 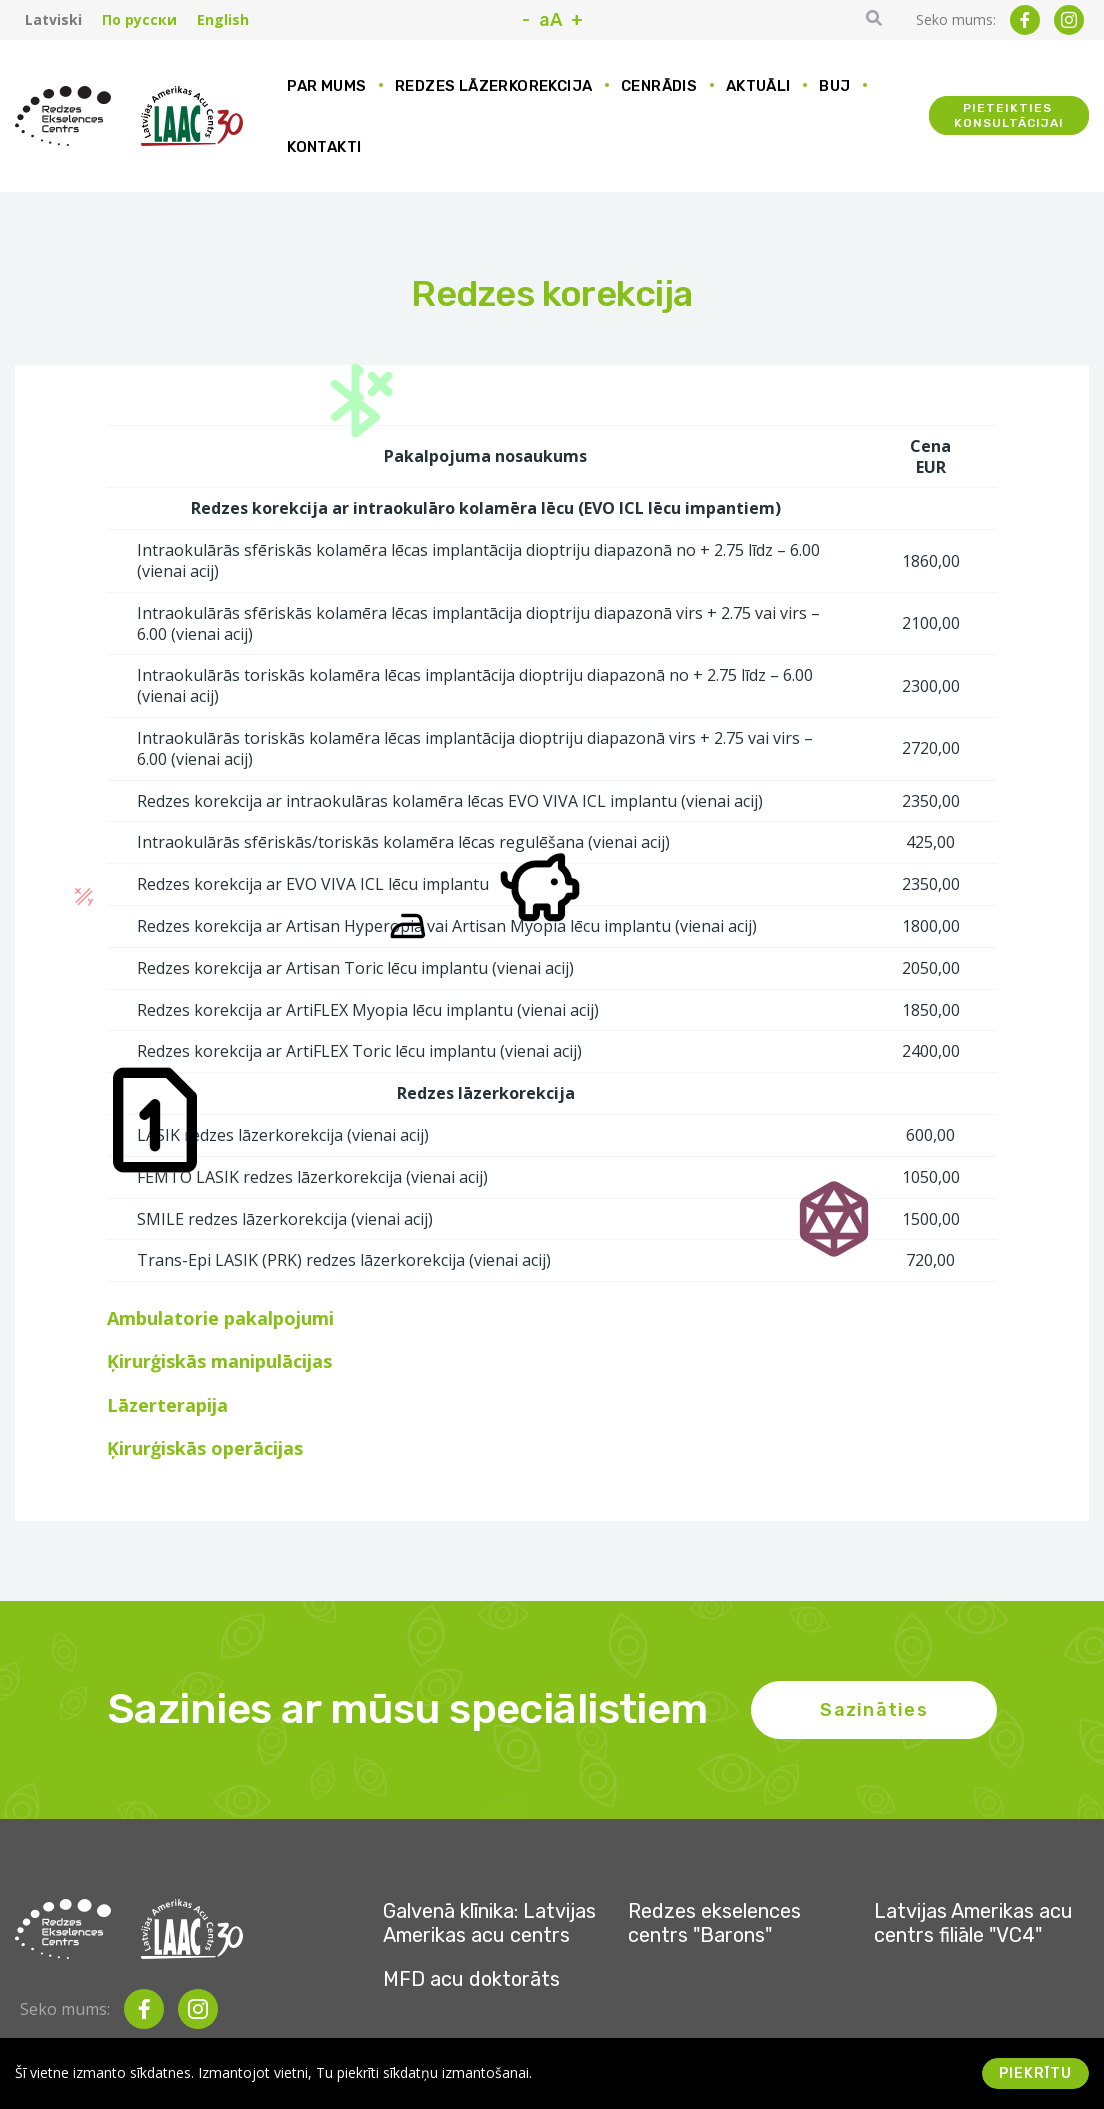 I want to click on sim card slot 1 indicator, so click(x=155, y=1120).